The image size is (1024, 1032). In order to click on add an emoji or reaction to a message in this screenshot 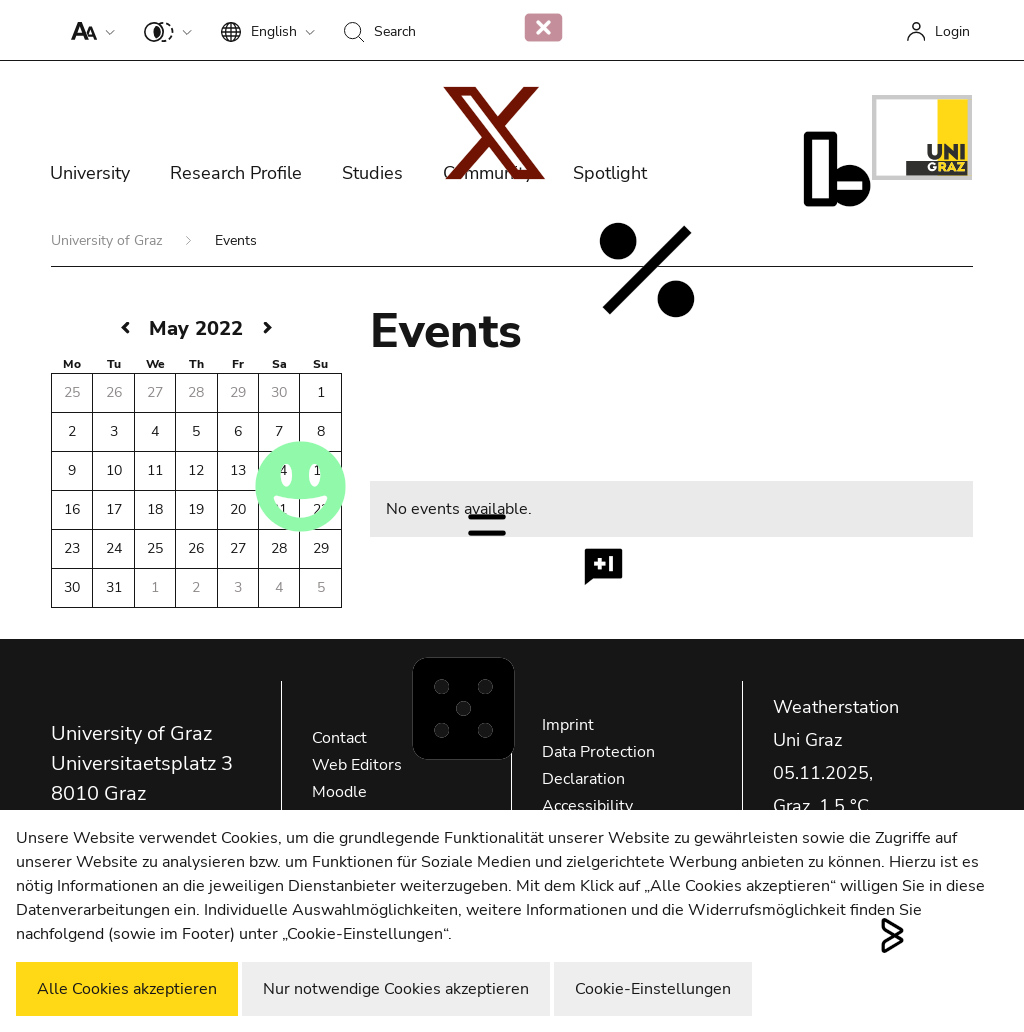, I will do `click(300, 486)`.